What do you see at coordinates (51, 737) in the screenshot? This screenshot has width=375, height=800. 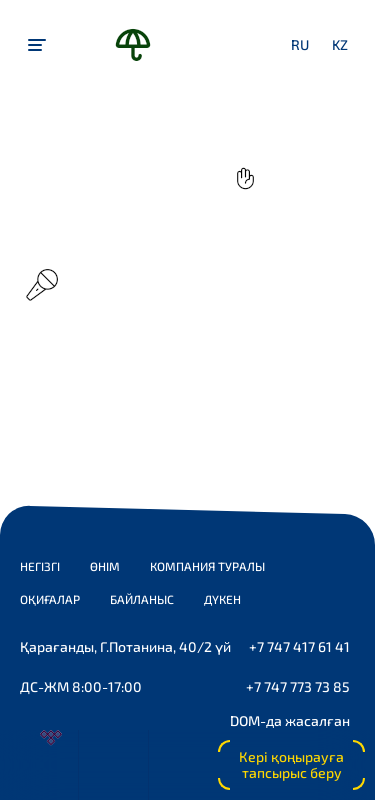 I see `open tidal music streaming app` at bounding box center [51, 737].